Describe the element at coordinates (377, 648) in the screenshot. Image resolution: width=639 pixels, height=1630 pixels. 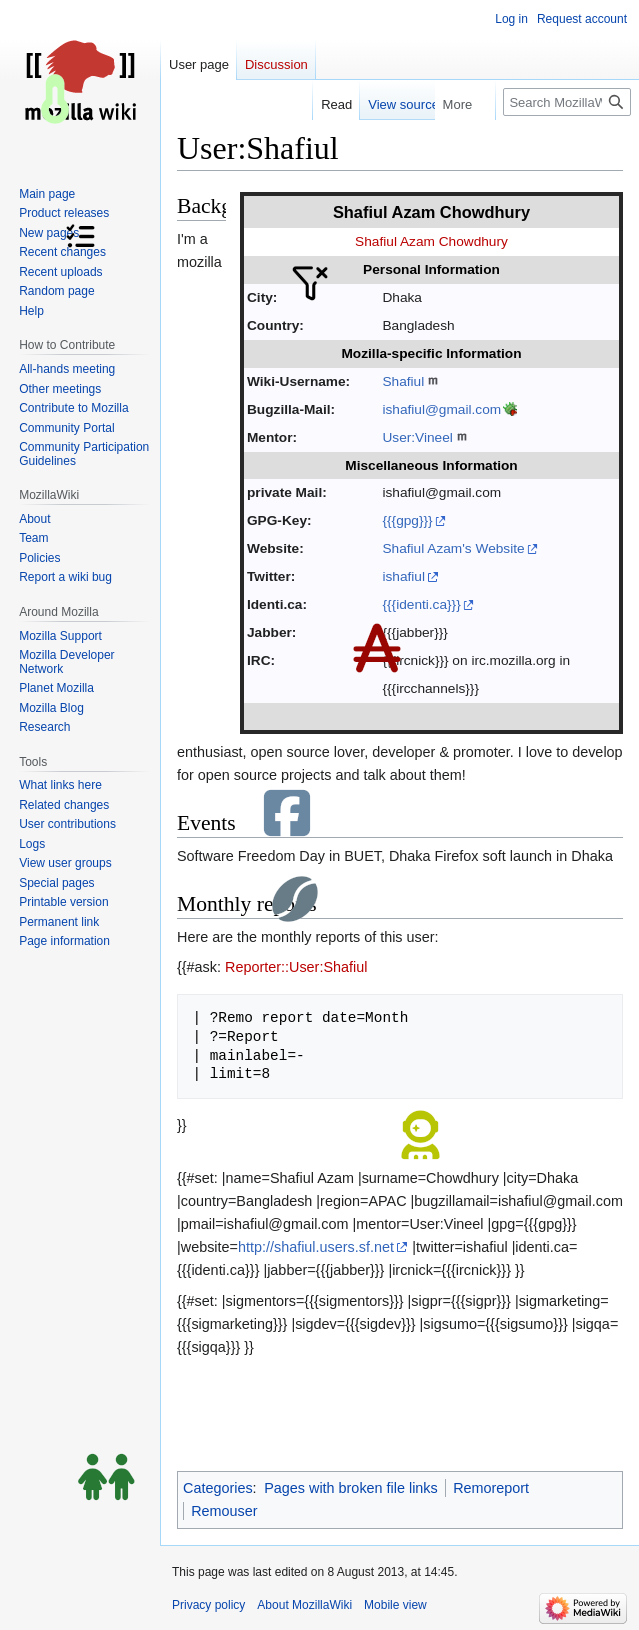
I see `indicates Argentine peso currency` at that location.